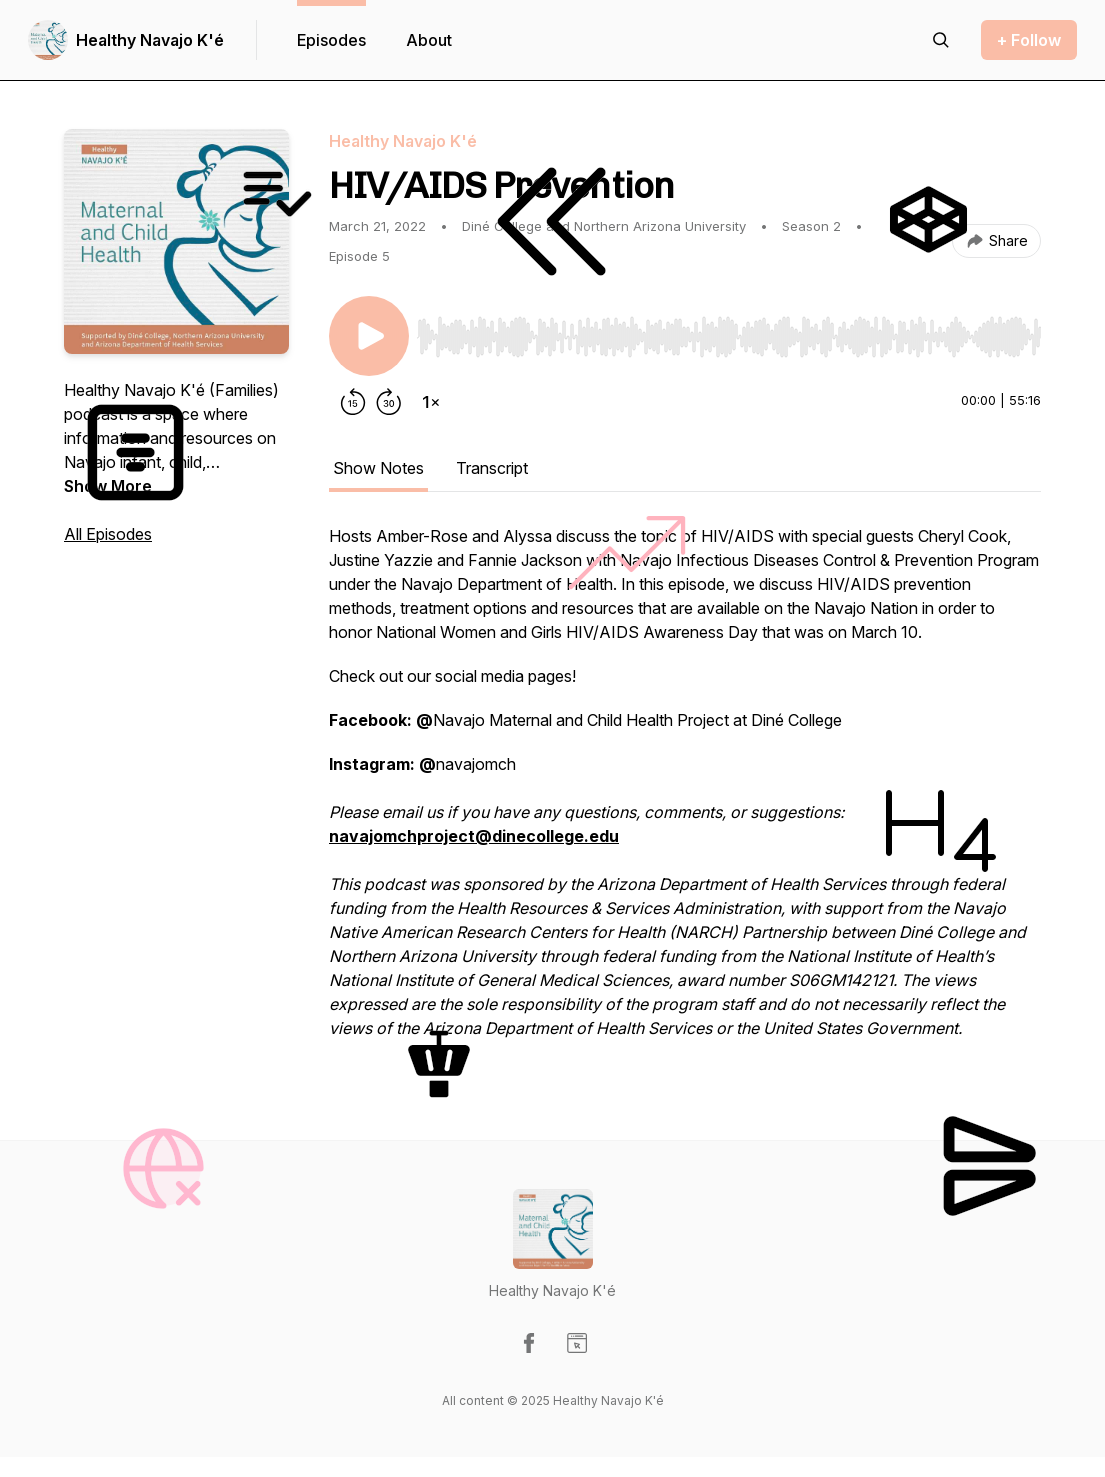 This screenshot has width=1105, height=1477. I want to click on access air traffic control features, so click(439, 1064).